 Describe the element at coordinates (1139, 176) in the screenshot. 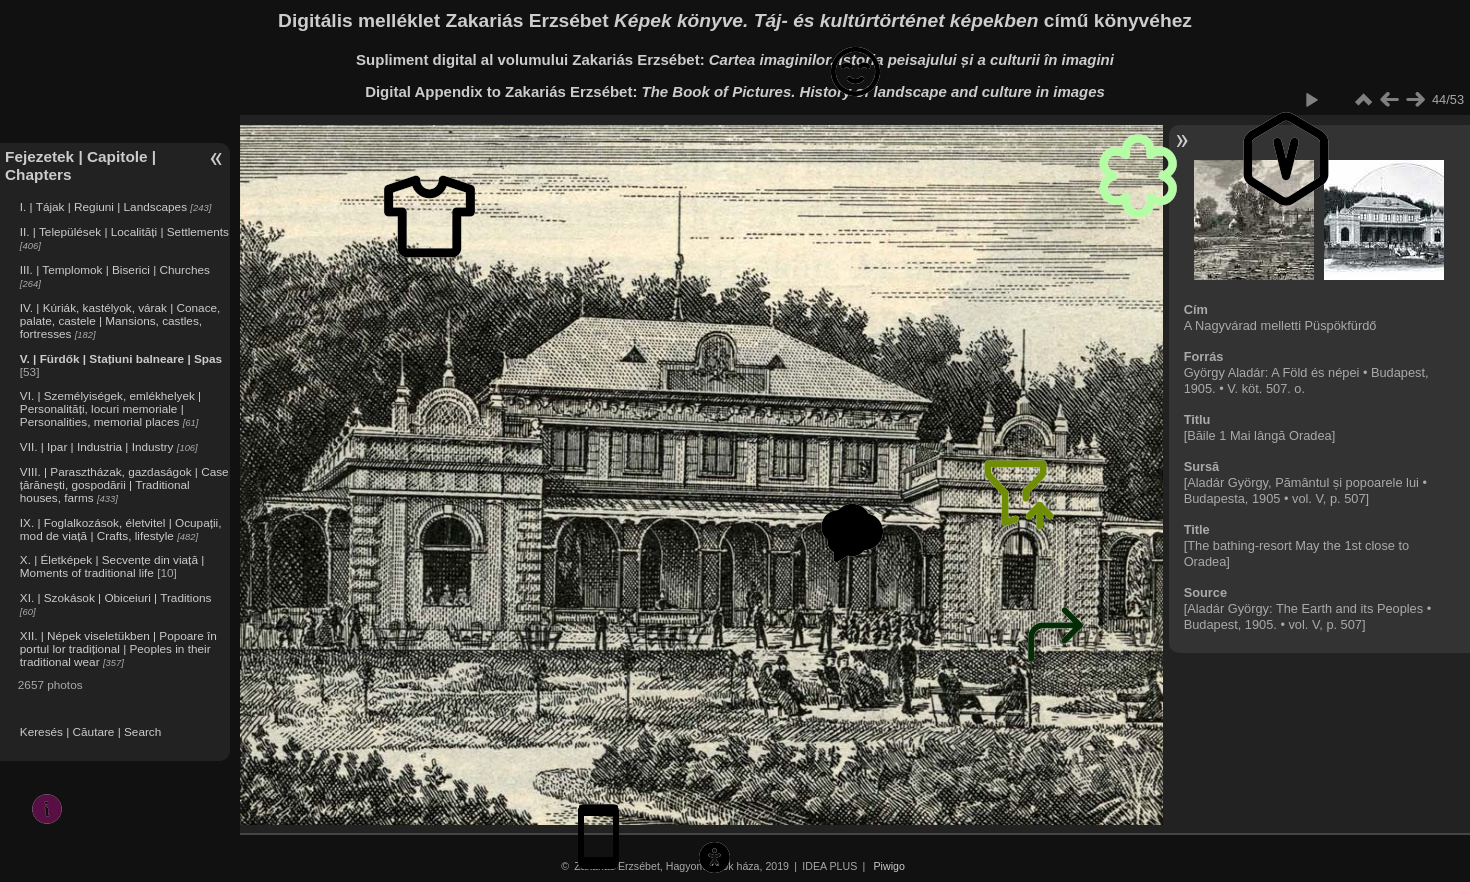

I see `indicates a michelin star rating or award` at that location.